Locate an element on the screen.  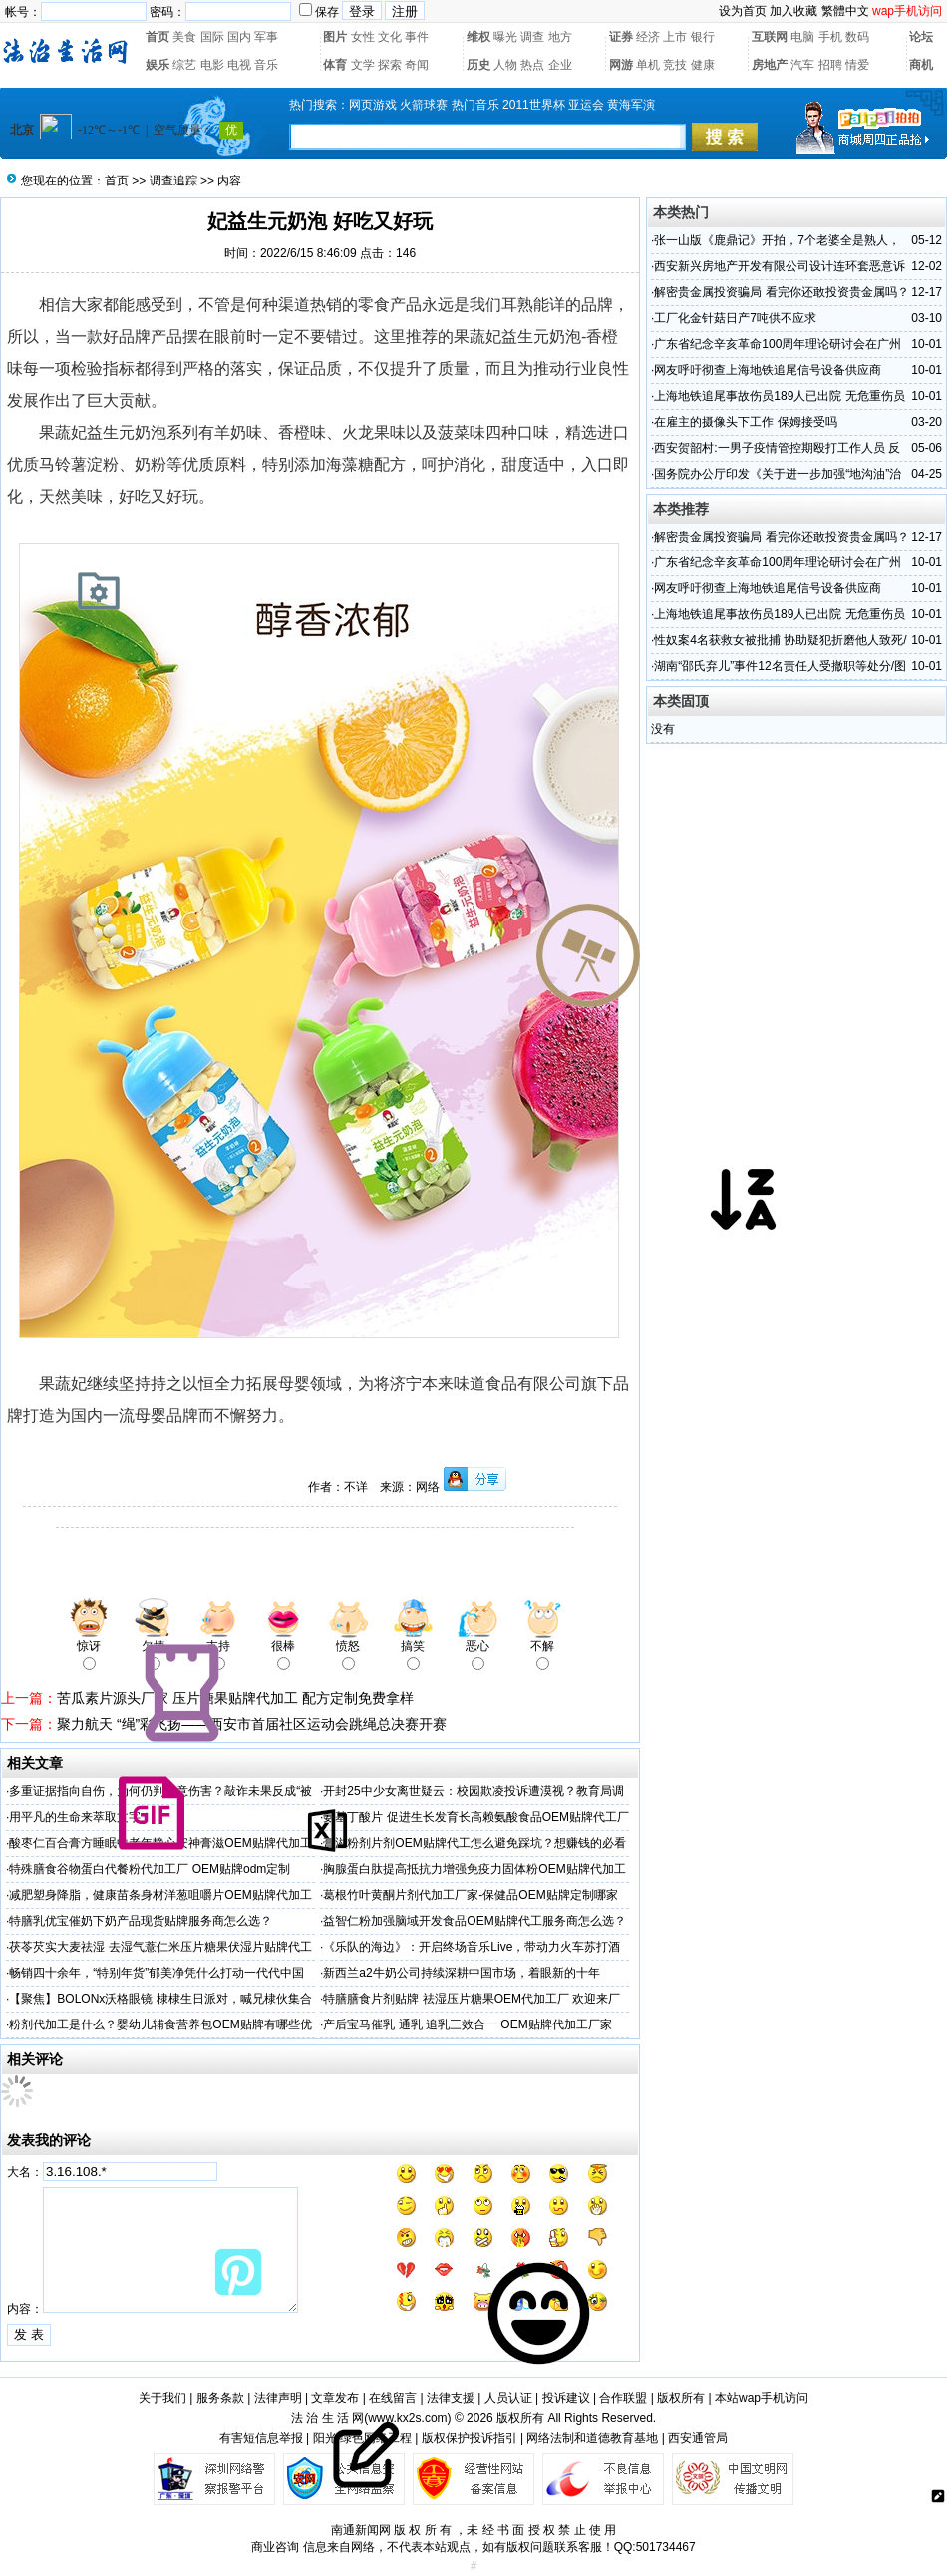
react with a laughing emoji is located at coordinates (538, 2313).